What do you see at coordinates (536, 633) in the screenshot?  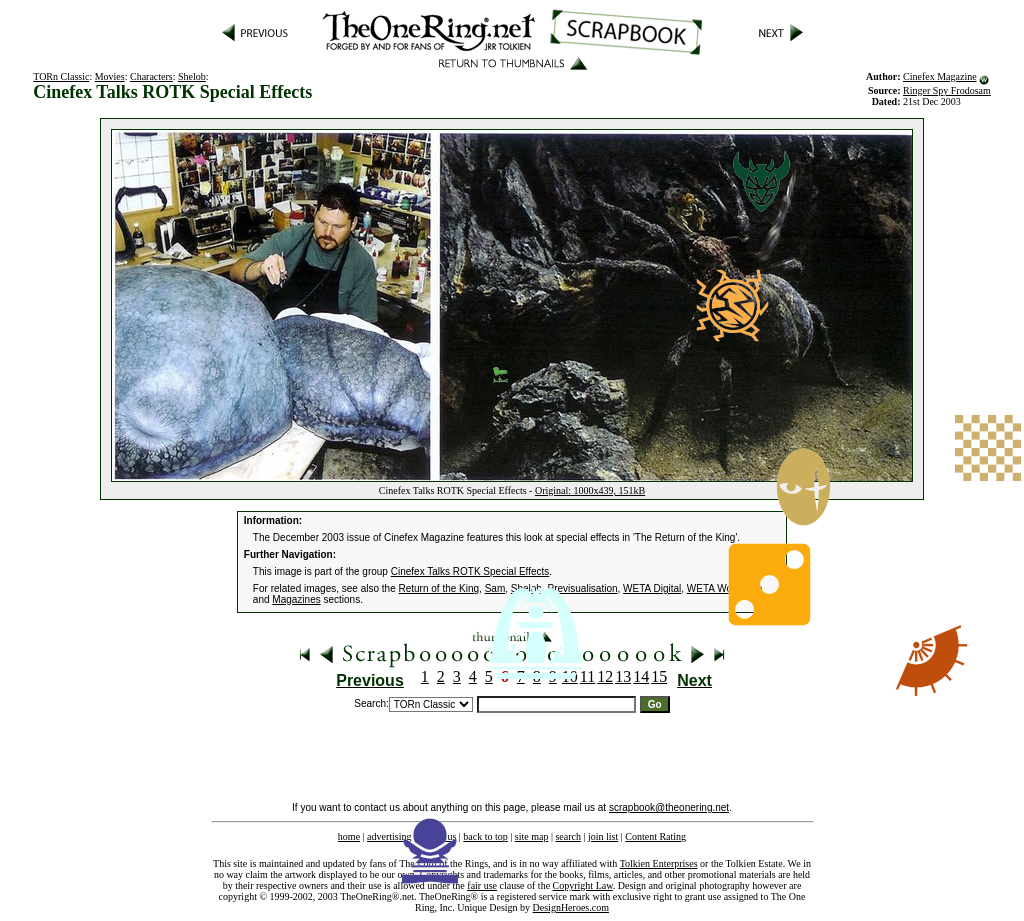 I see `locate nearby water fountains or drinking water` at bounding box center [536, 633].